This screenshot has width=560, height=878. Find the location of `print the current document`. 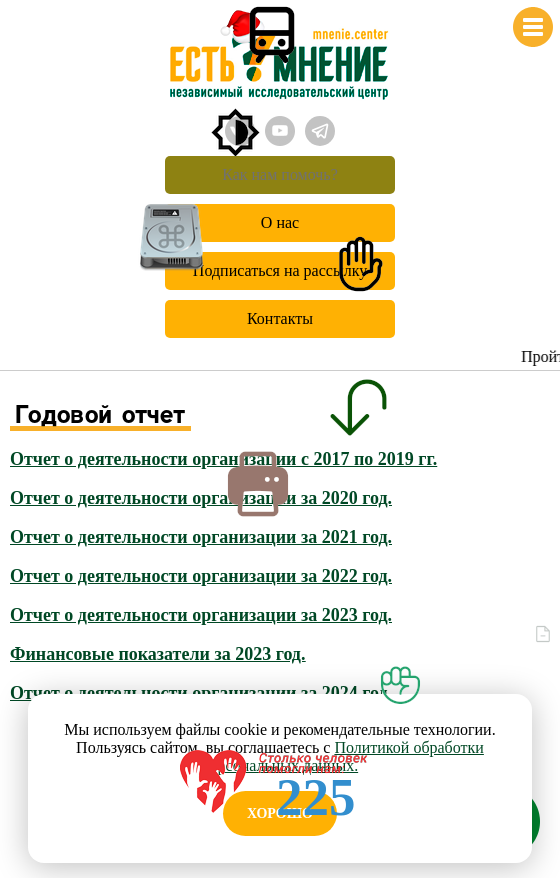

print the current document is located at coordinates (258, 484).